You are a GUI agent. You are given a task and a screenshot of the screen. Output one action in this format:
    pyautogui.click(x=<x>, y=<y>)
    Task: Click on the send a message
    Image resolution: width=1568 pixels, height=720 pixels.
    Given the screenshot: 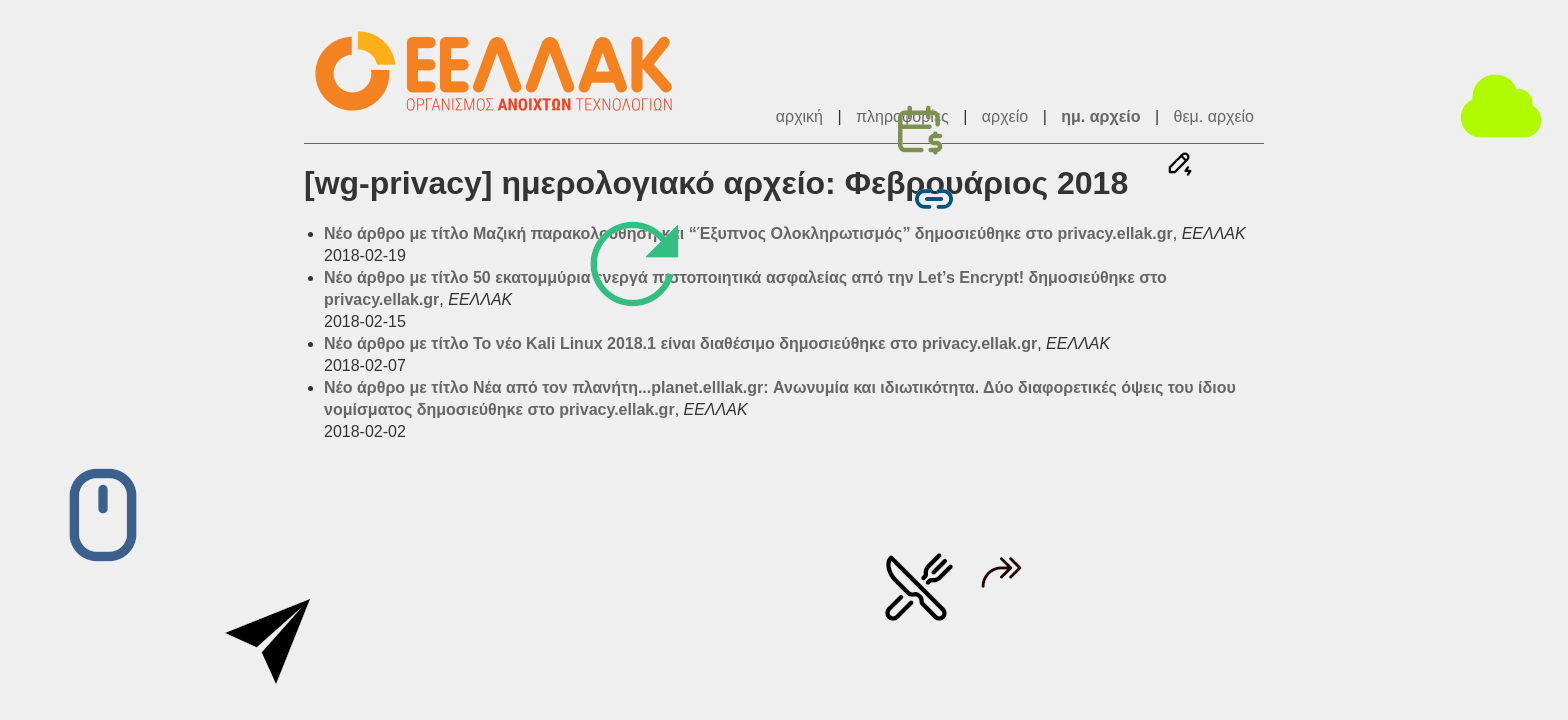 What is the action you would take?
    pyautogui.click(x=267, y=641)
    